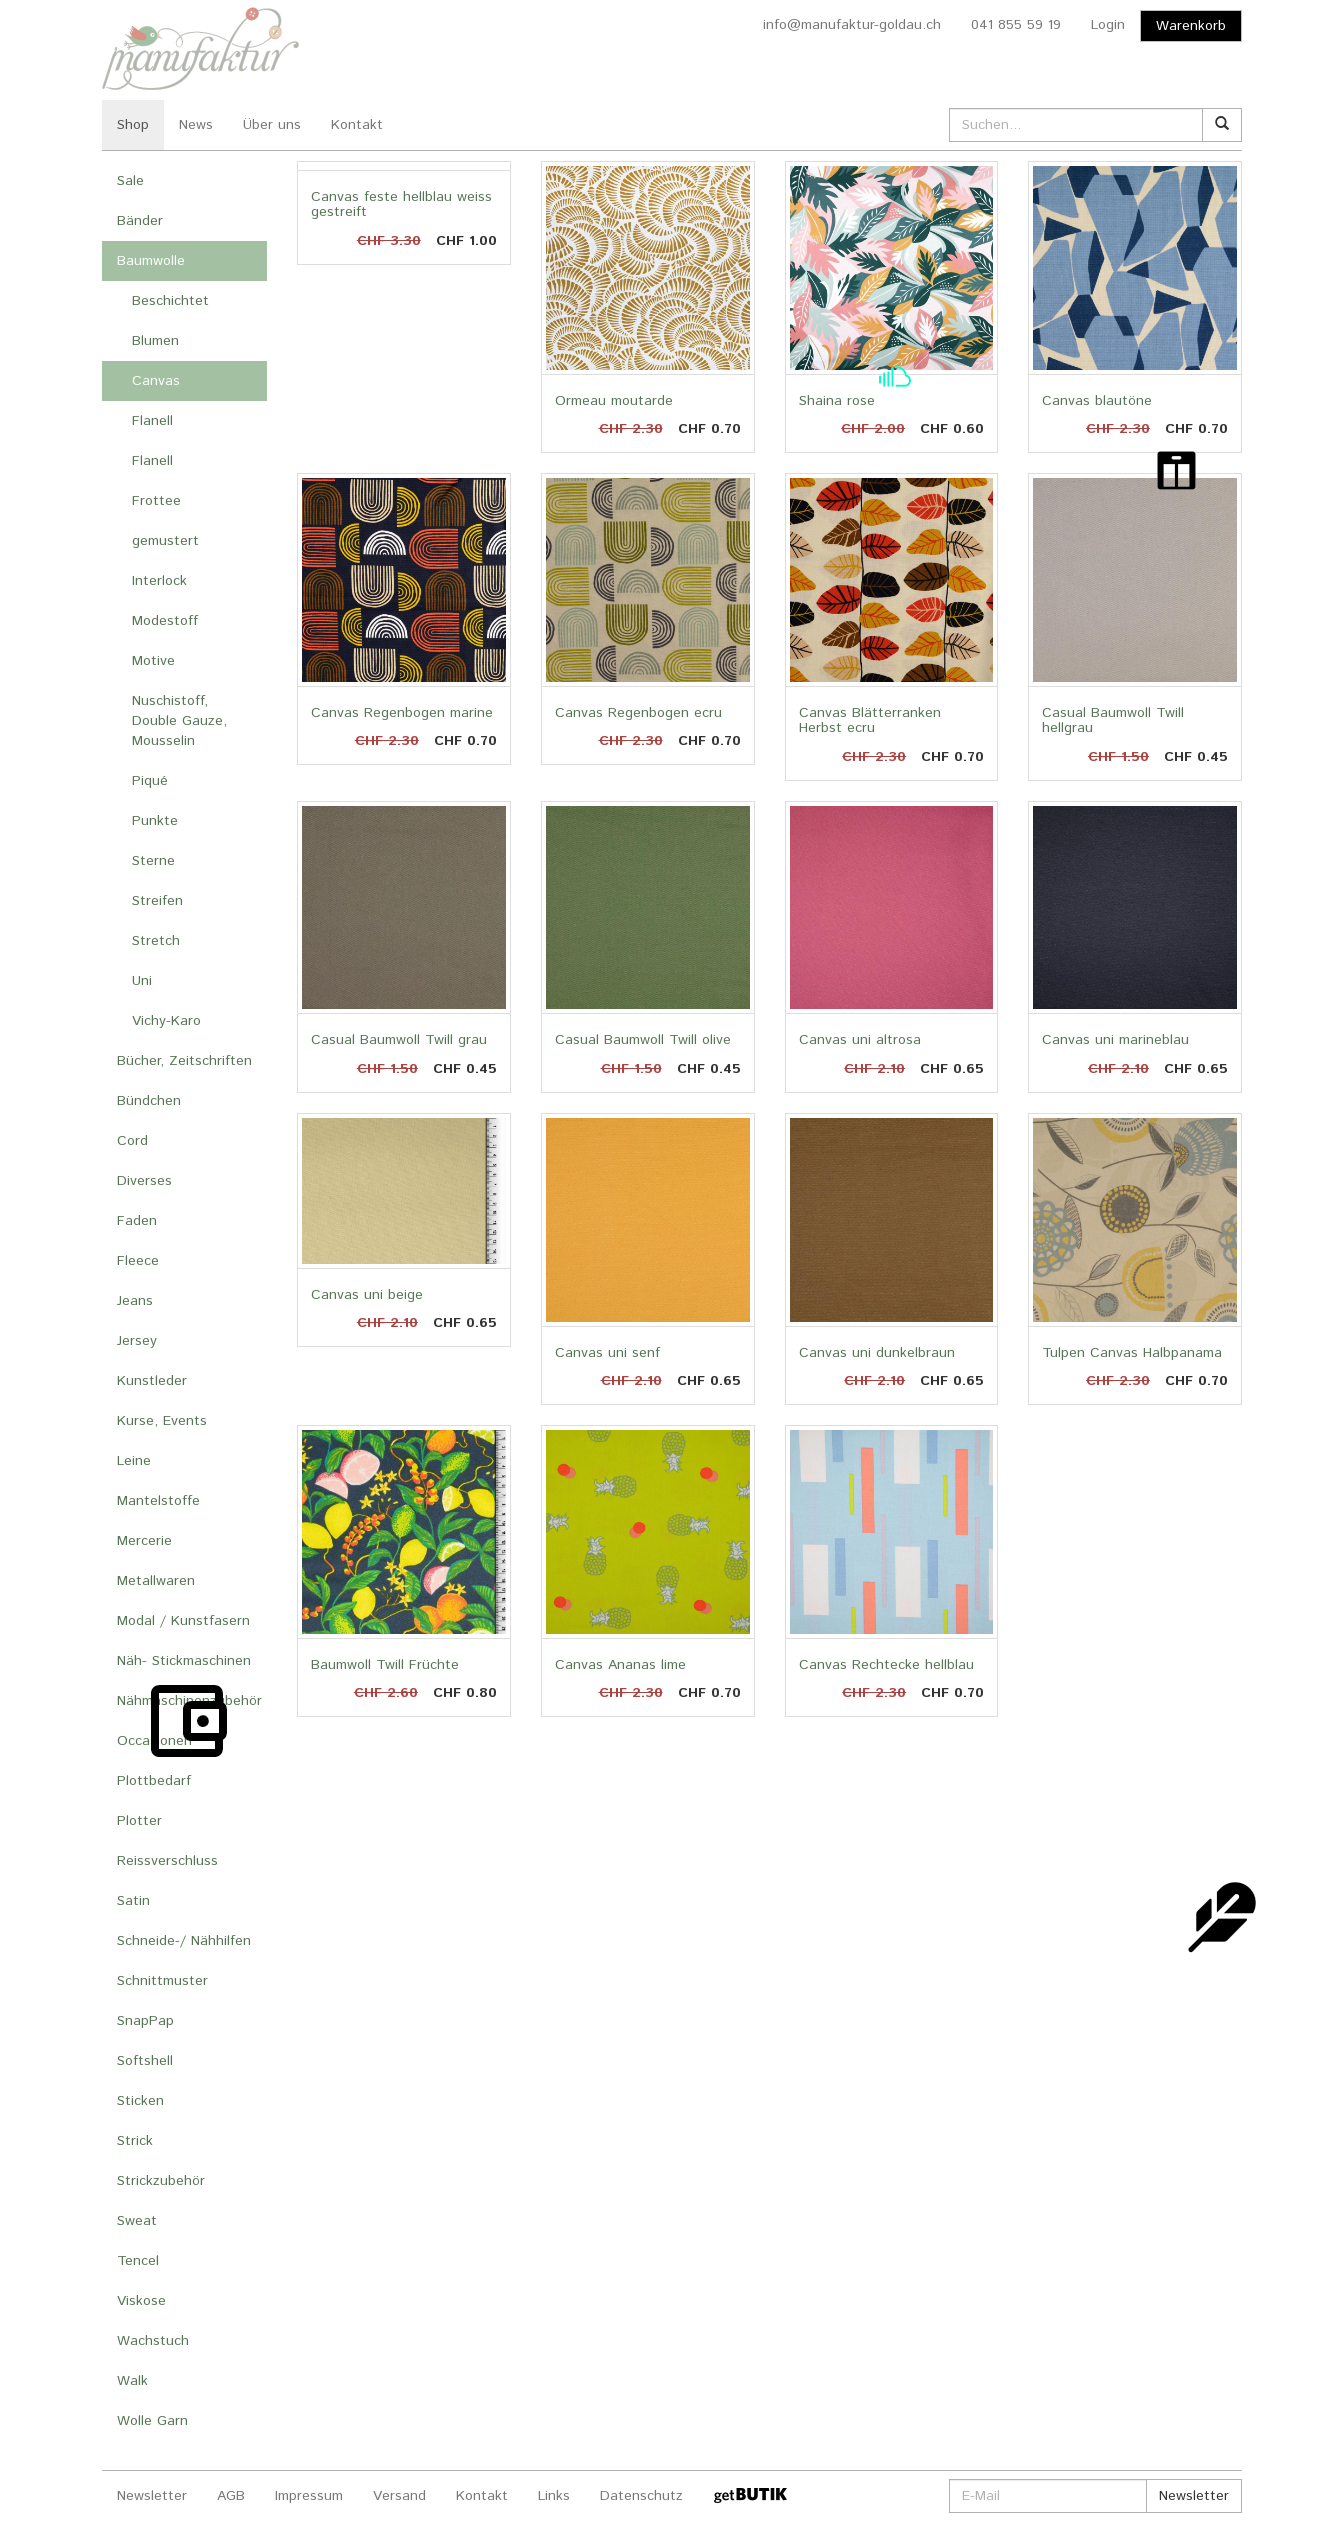  What do you see at coordinates (894, 377) in the screenshot?
I see `open soundcloud app` at bounding box center [894, 377].